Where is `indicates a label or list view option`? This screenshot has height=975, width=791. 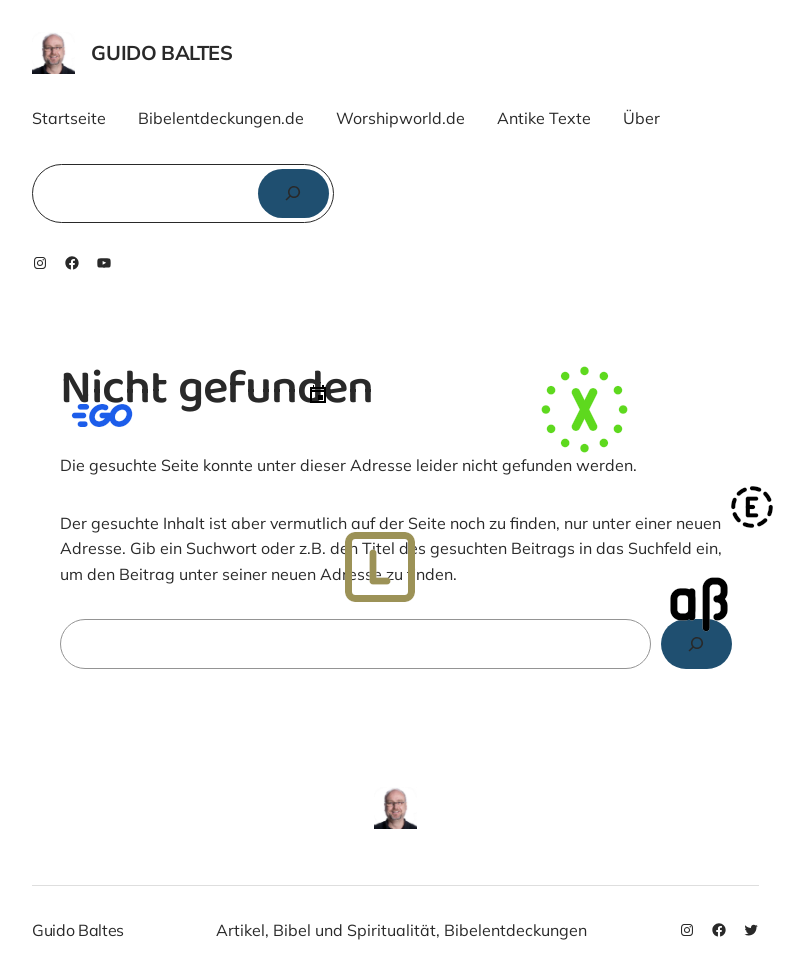
indicates a label or list view option is located at coordinates (380, 567).